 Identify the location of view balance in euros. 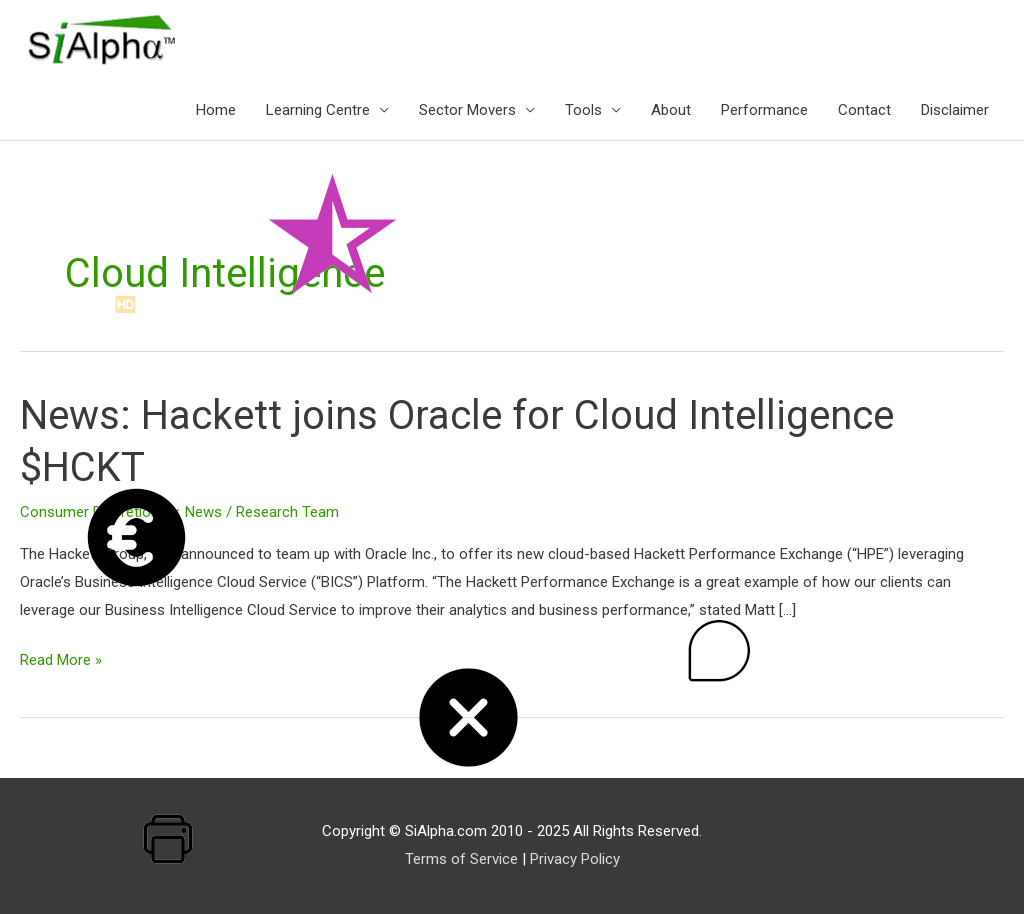
(136, 537).